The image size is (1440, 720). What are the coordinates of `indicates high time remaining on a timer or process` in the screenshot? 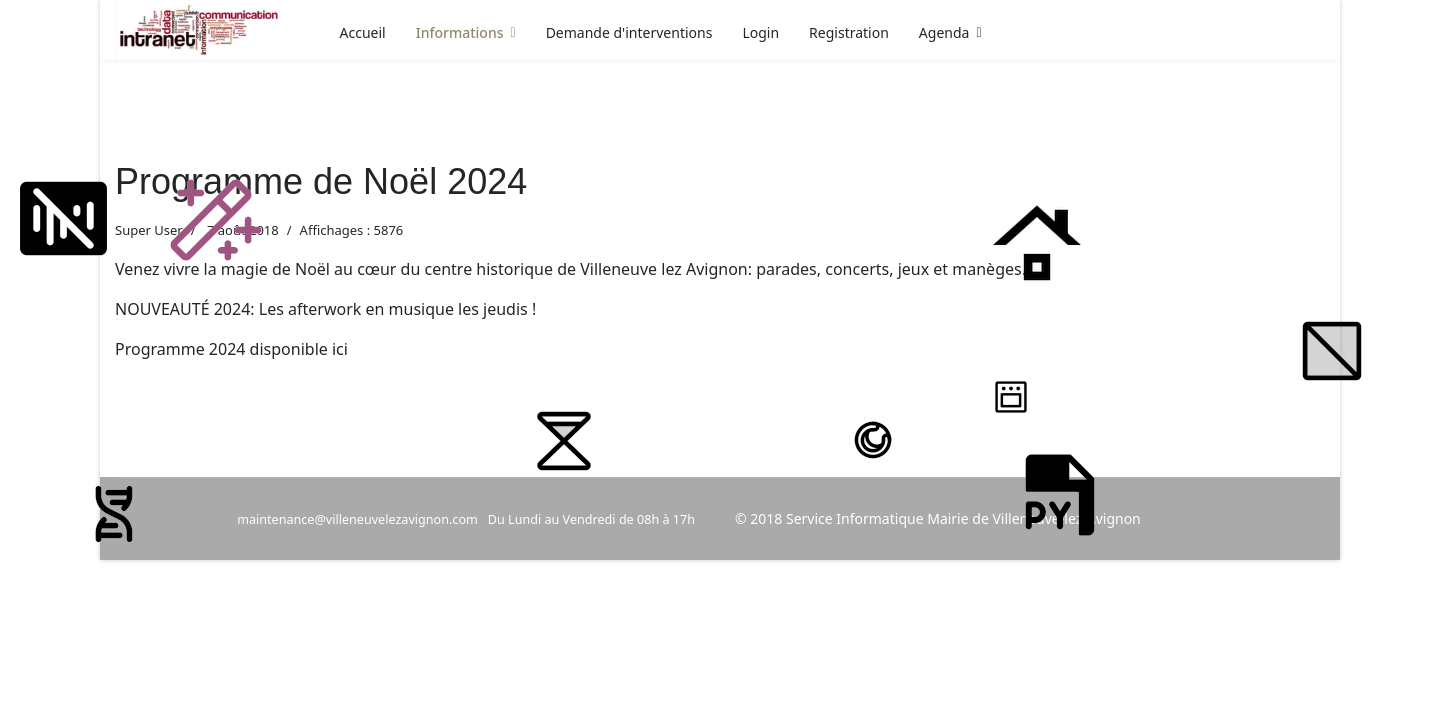 It's located at (564, 441).